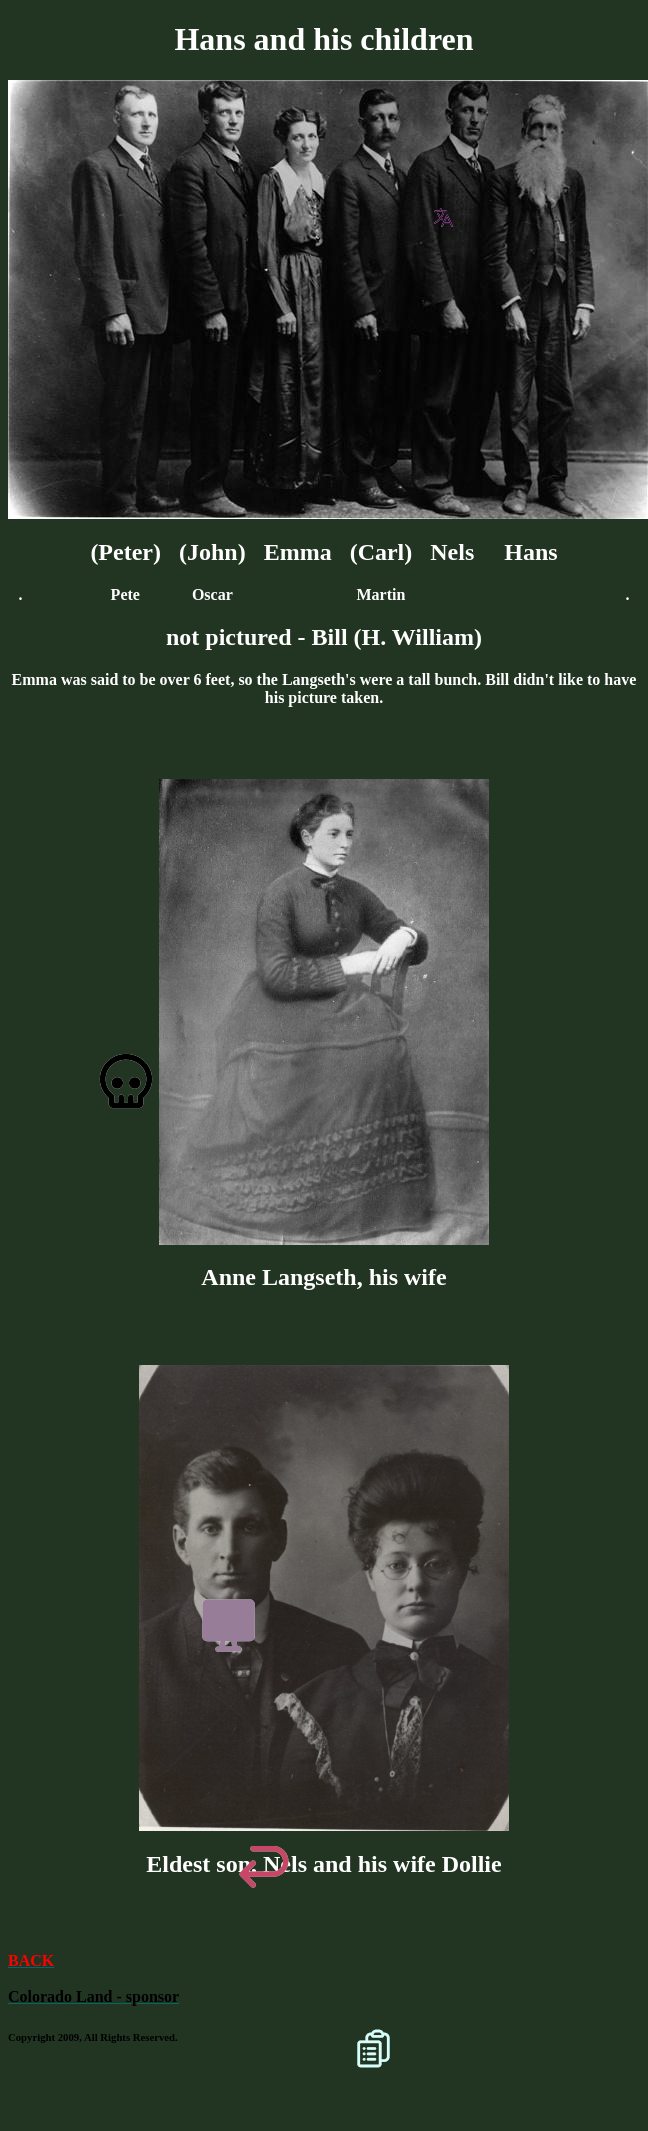  I want to click on undo or go back to previous state, so click(264, 1865).